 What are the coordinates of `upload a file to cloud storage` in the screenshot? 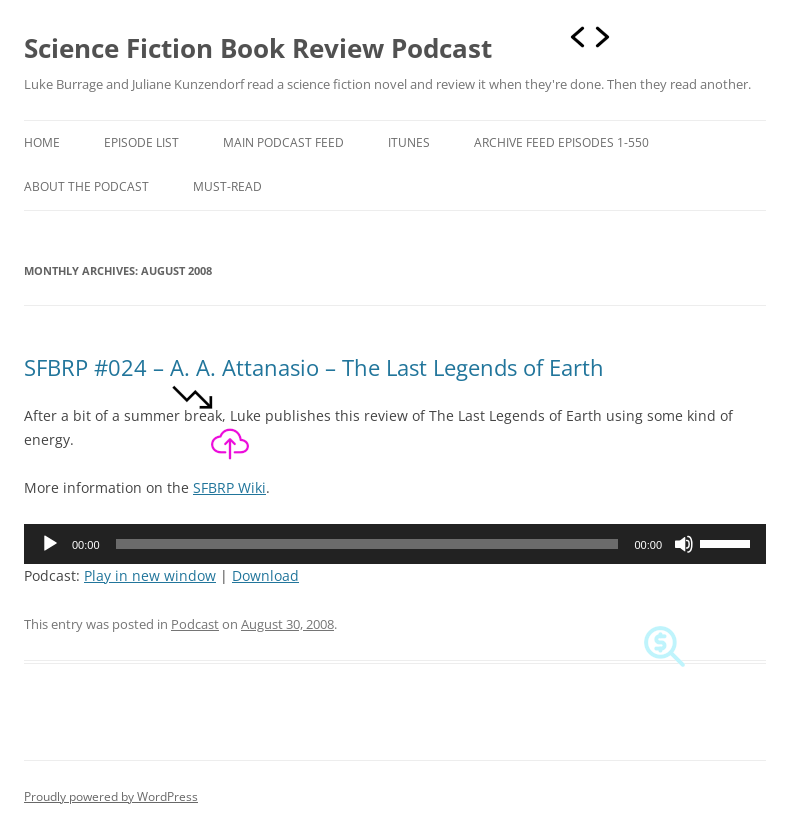 It's located at (230, 444).